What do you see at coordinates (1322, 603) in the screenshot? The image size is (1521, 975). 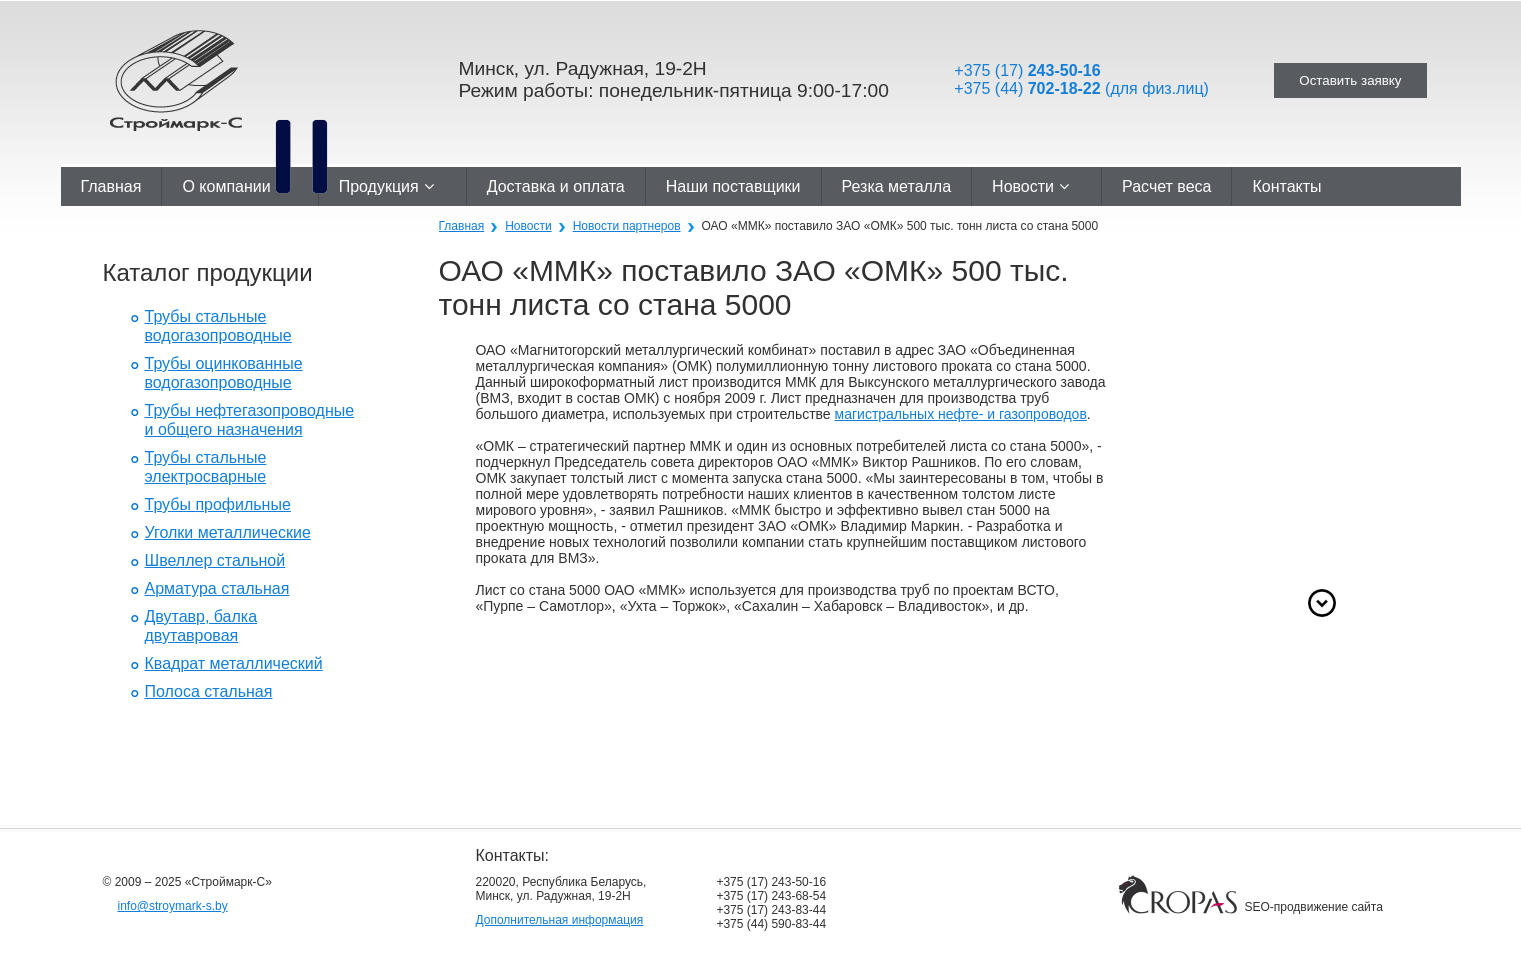 I see `expand dropdown menu or section` at bounding box center [1322, 603].